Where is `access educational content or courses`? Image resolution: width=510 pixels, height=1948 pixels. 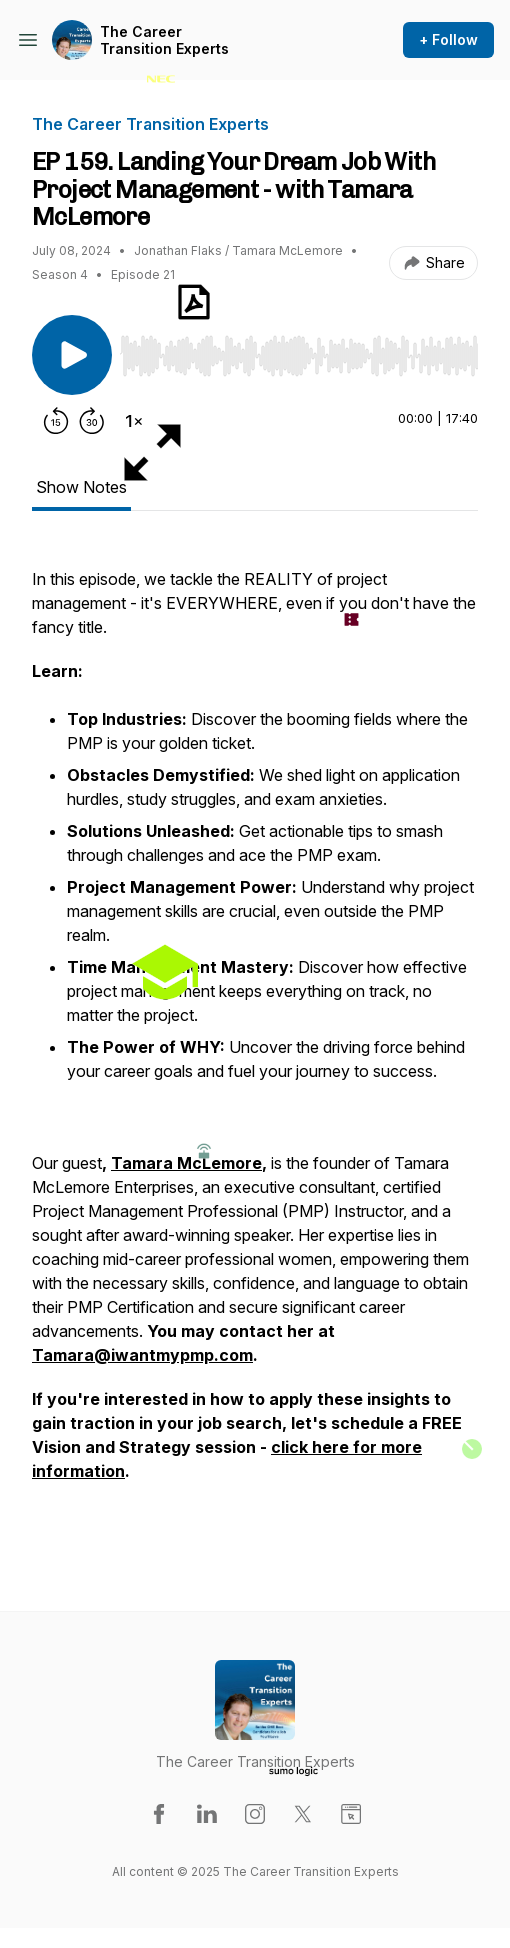 access educational content or courses is located at coordinates (165, 972).